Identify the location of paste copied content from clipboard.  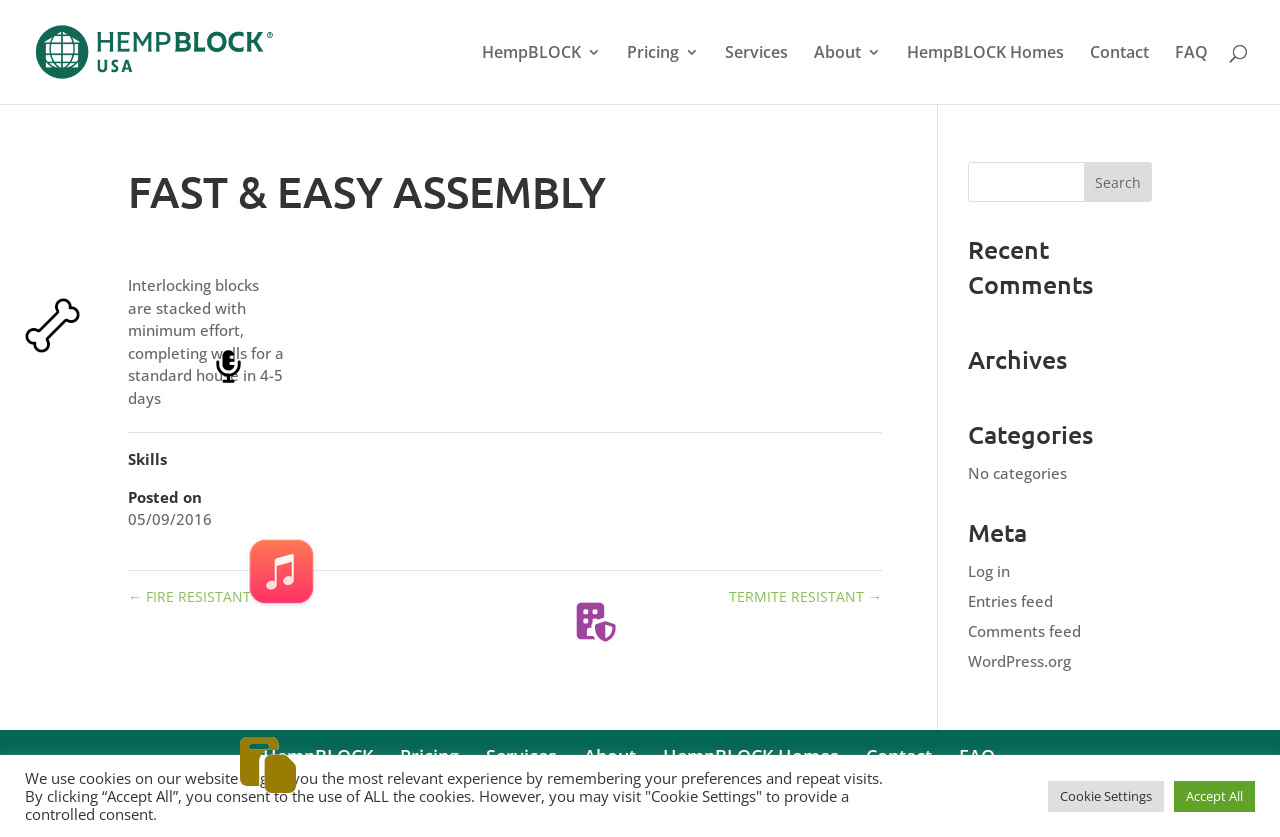
(268, 765).